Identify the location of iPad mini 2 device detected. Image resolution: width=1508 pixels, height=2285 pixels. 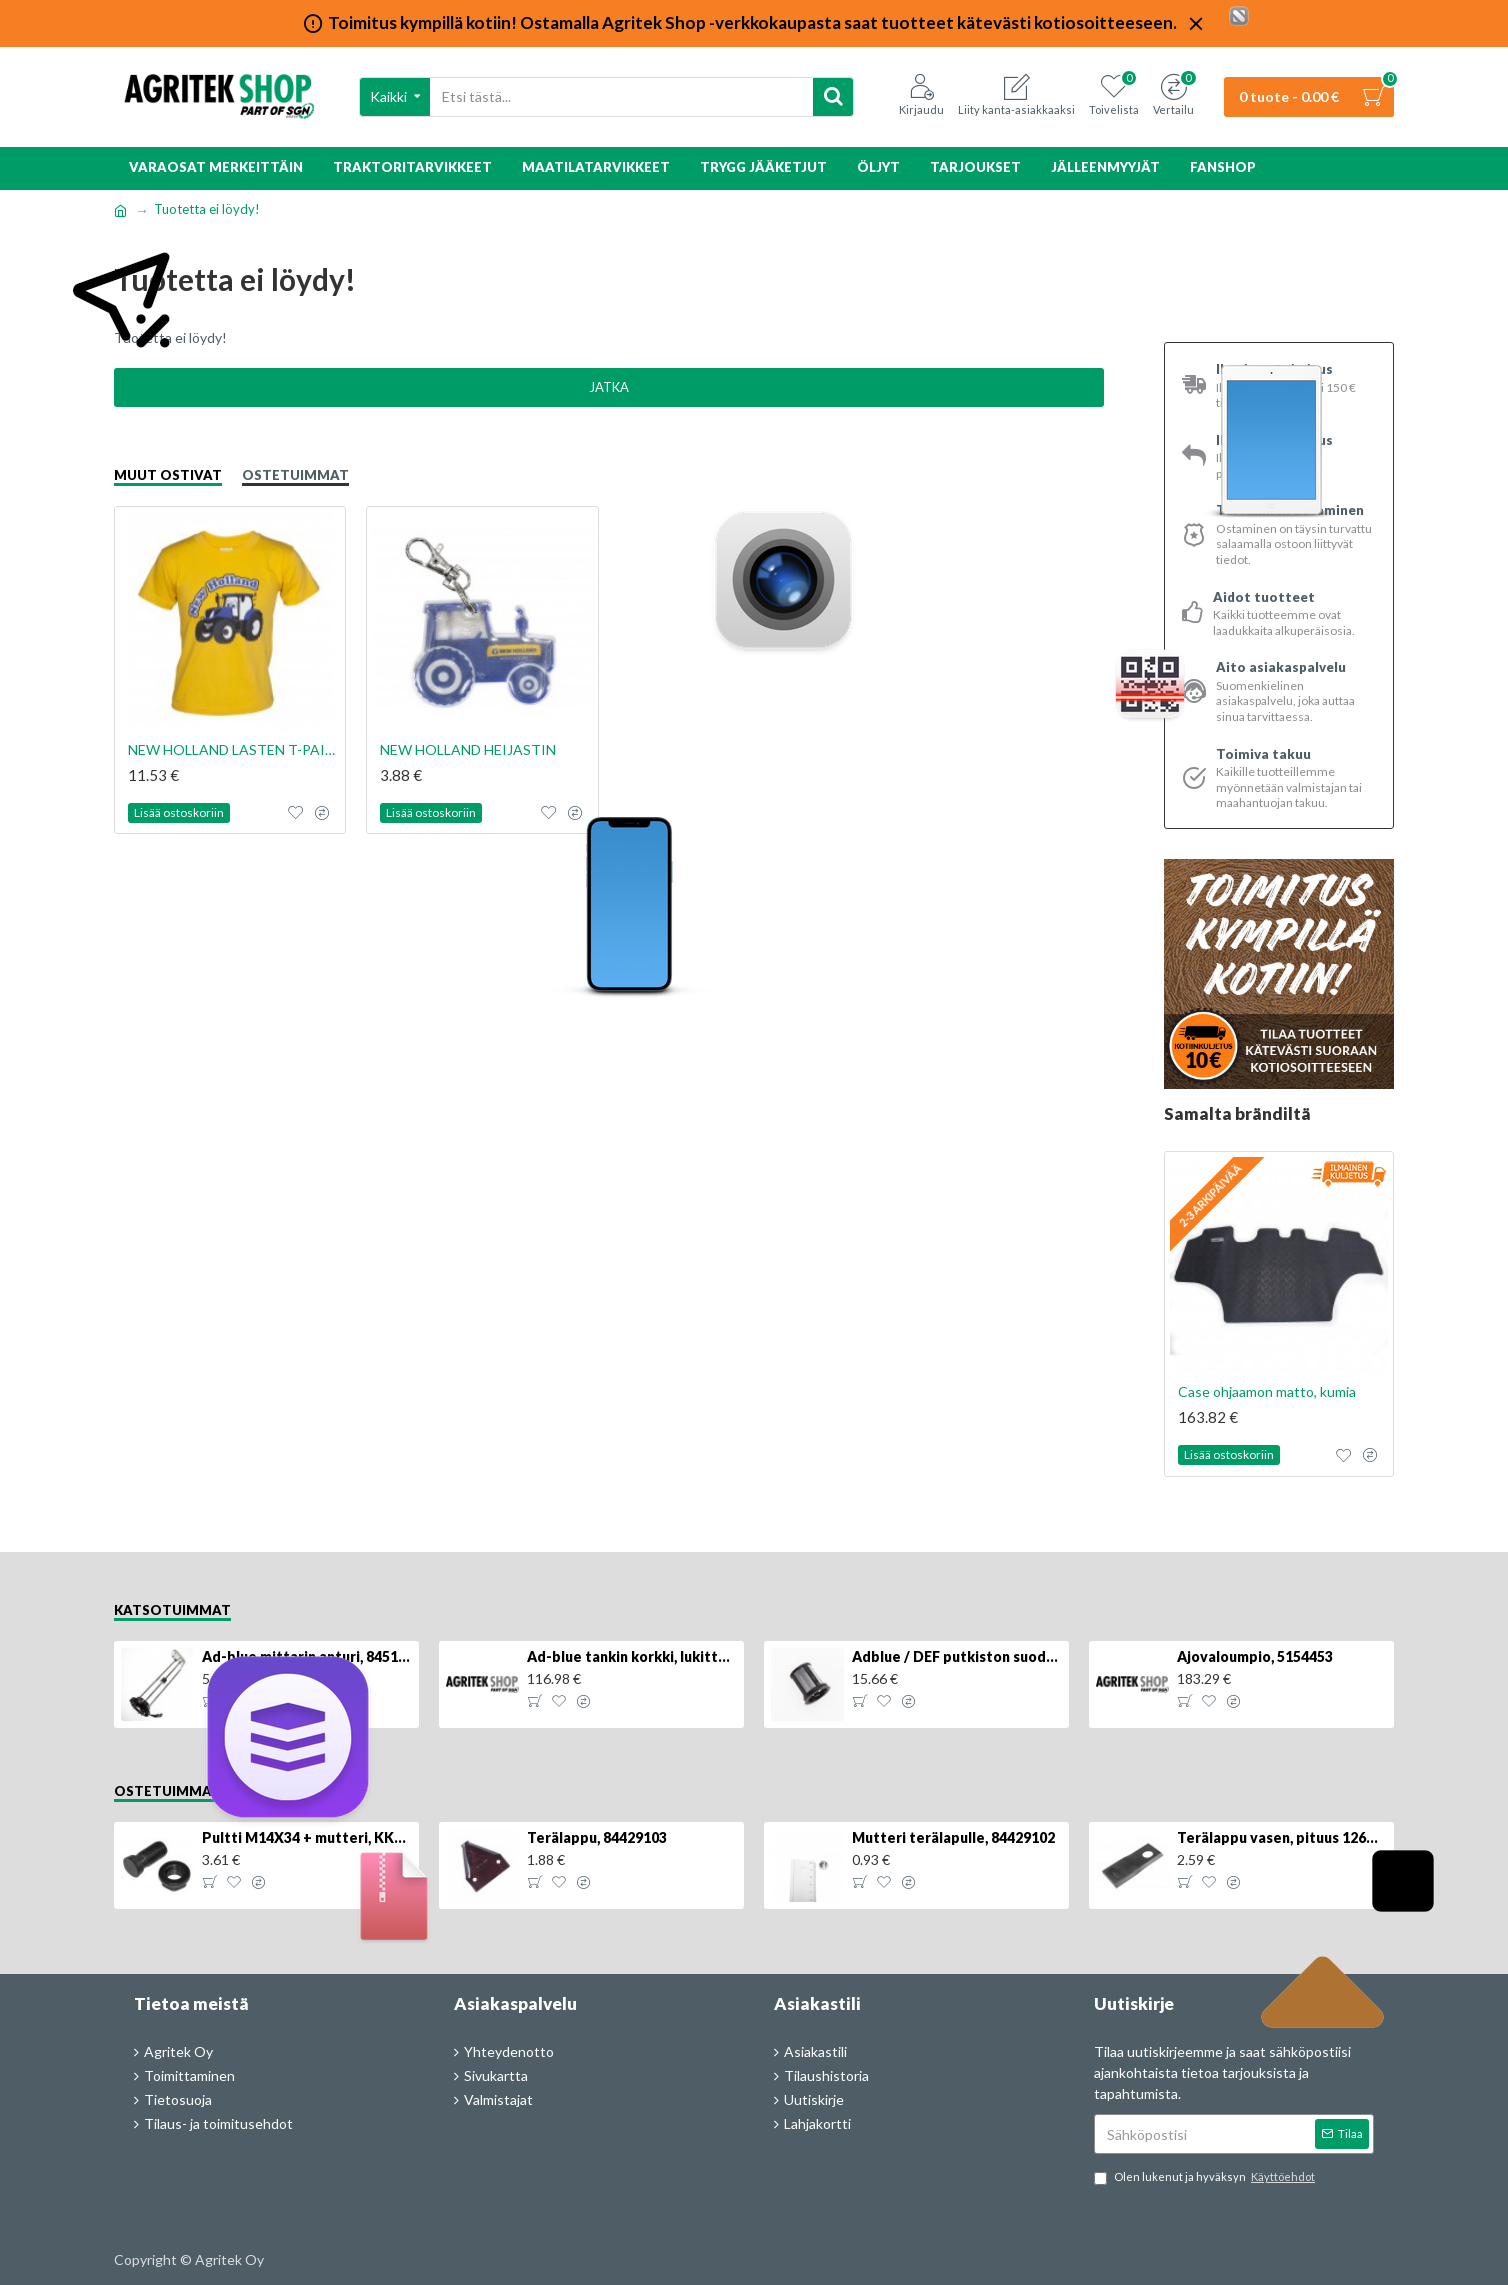
(1271, 426).